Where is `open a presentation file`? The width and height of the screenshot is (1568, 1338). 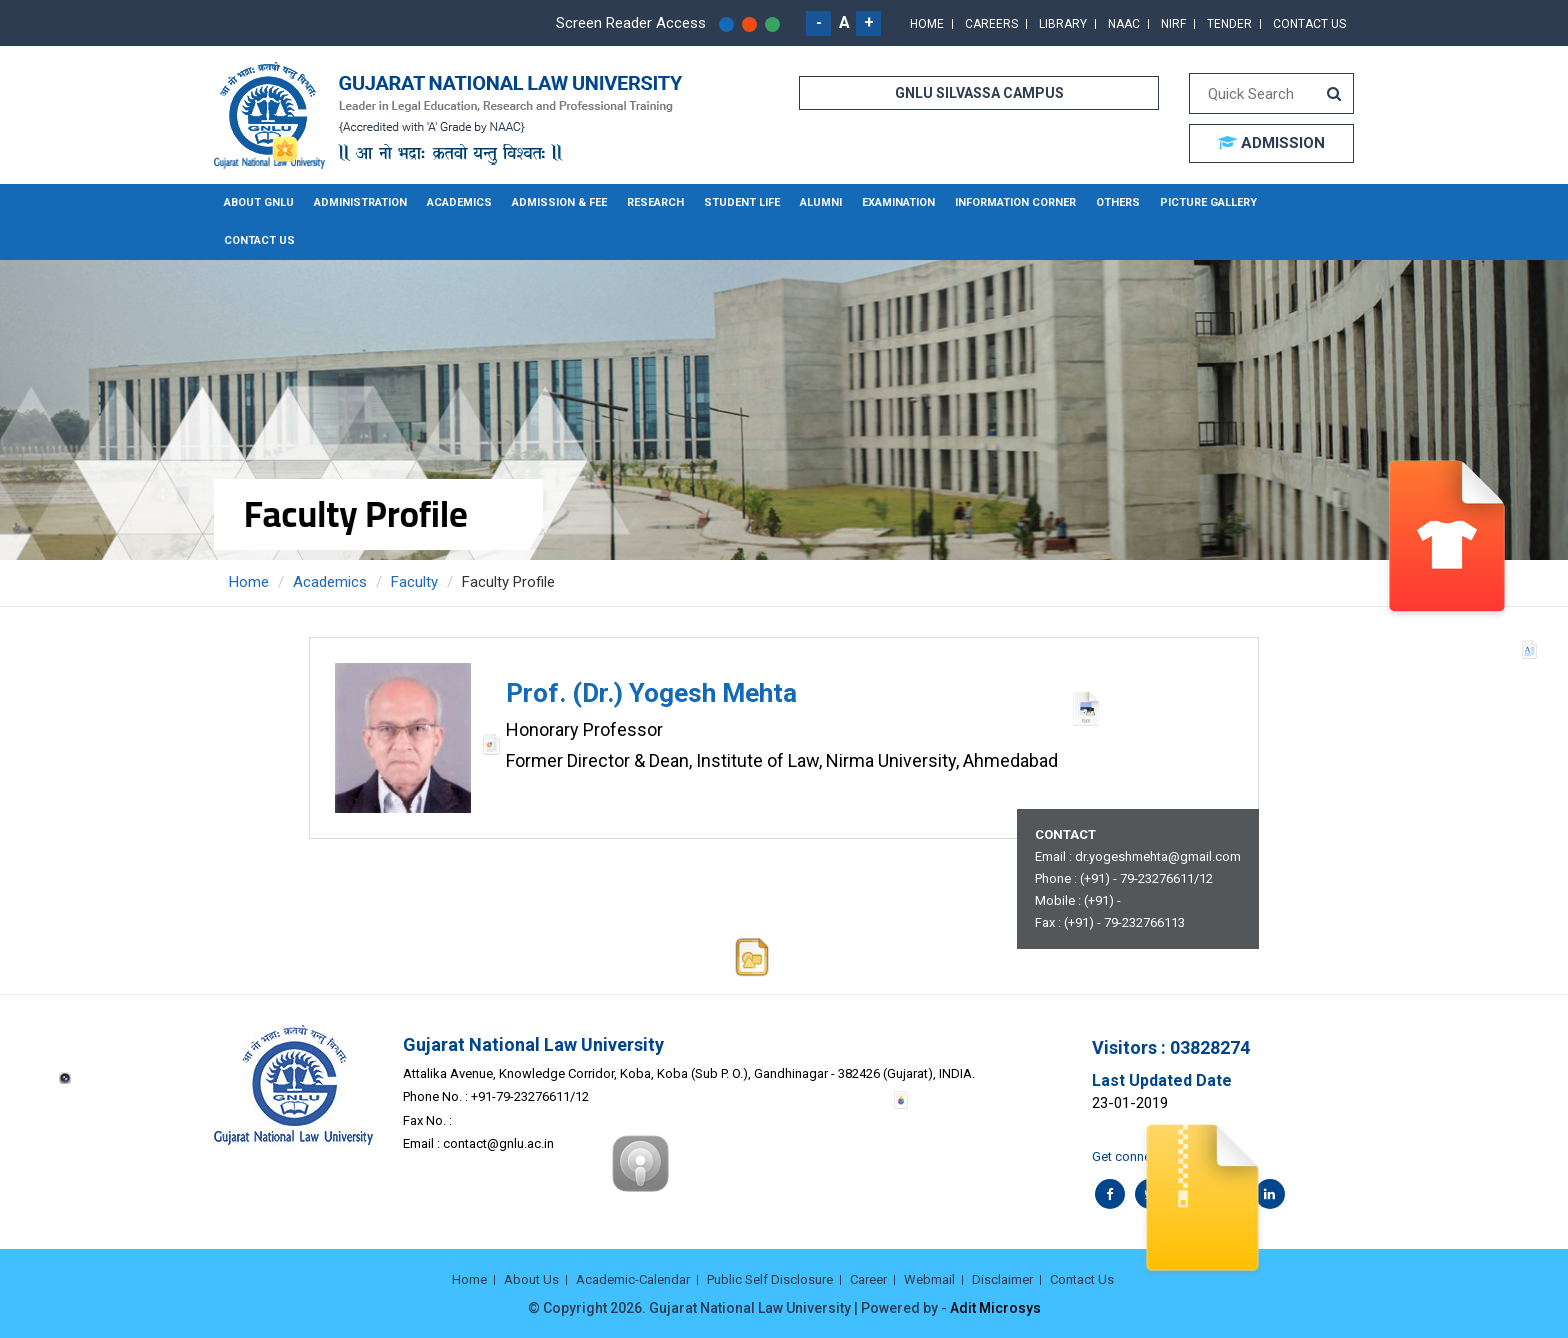 open a presentation file is located at coordinates (491, 744).